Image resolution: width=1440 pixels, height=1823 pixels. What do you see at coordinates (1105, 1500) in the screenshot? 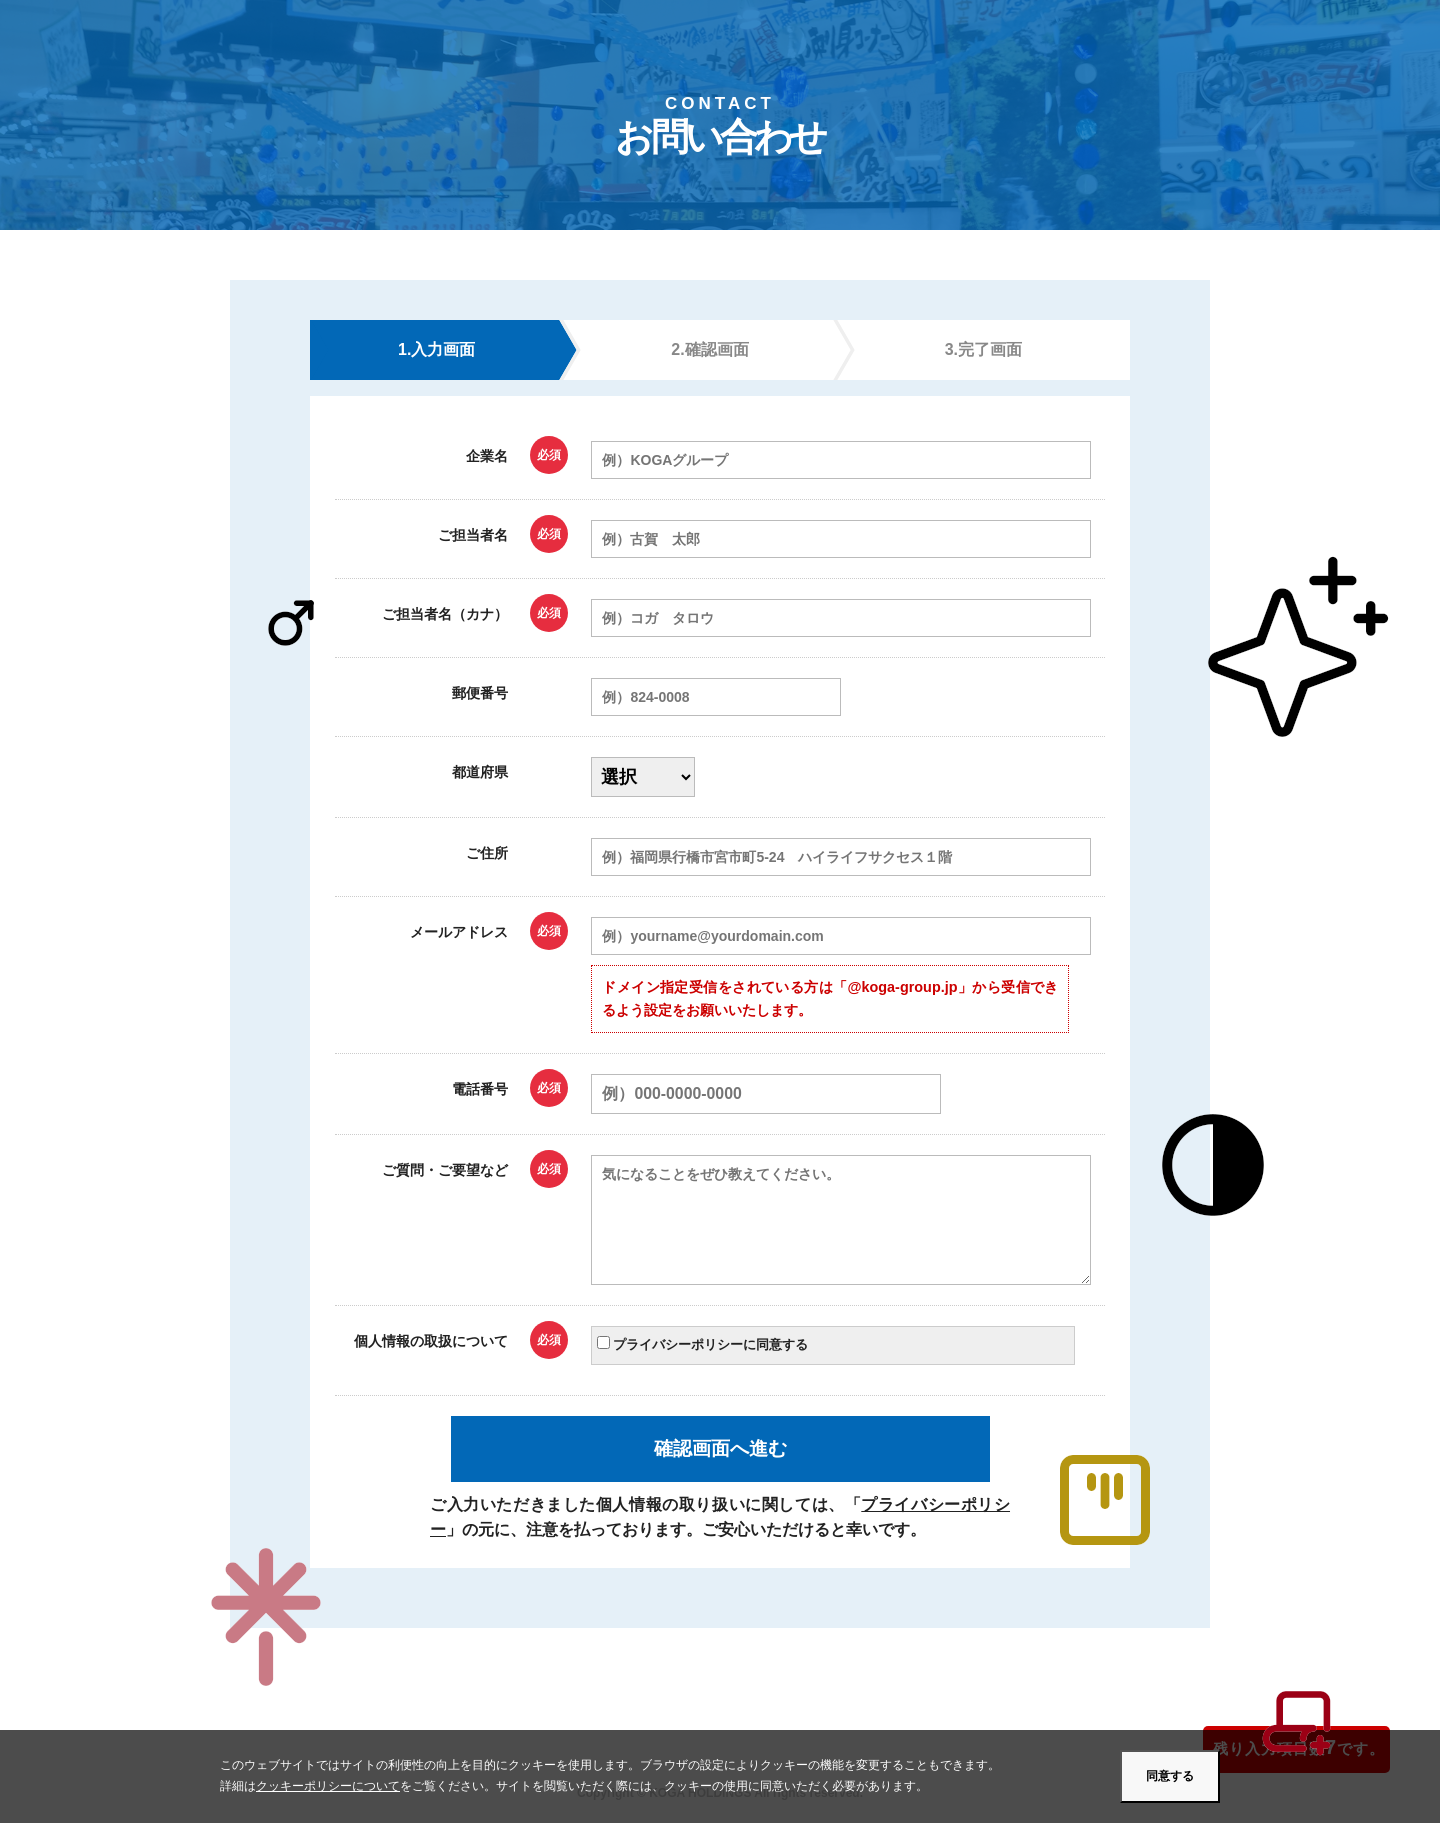
I see `align content to top center of container` at bounding box center [1105, 1500].